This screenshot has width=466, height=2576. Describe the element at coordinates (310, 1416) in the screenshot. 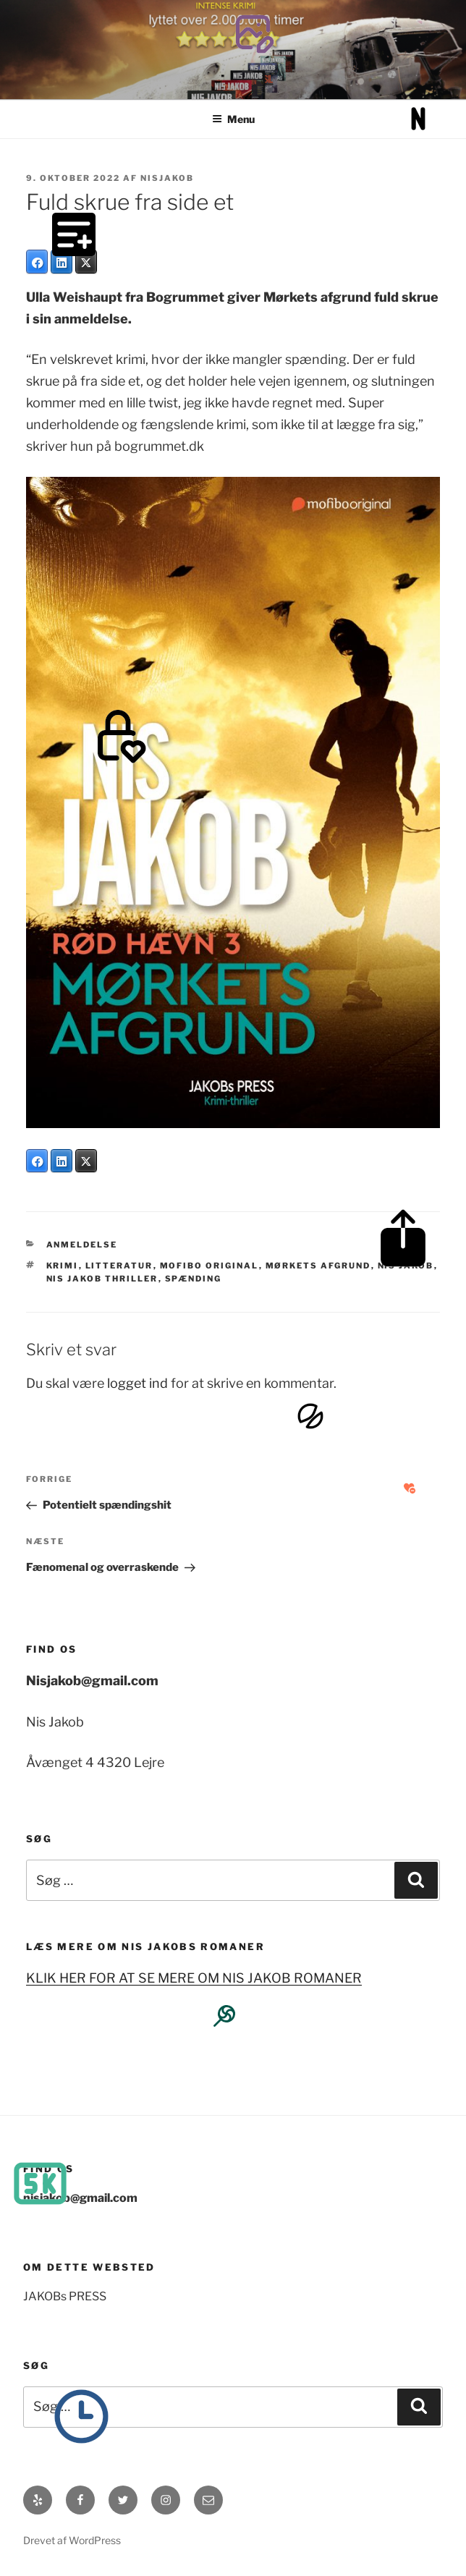

I see `open sharik file sharing app` at that location.